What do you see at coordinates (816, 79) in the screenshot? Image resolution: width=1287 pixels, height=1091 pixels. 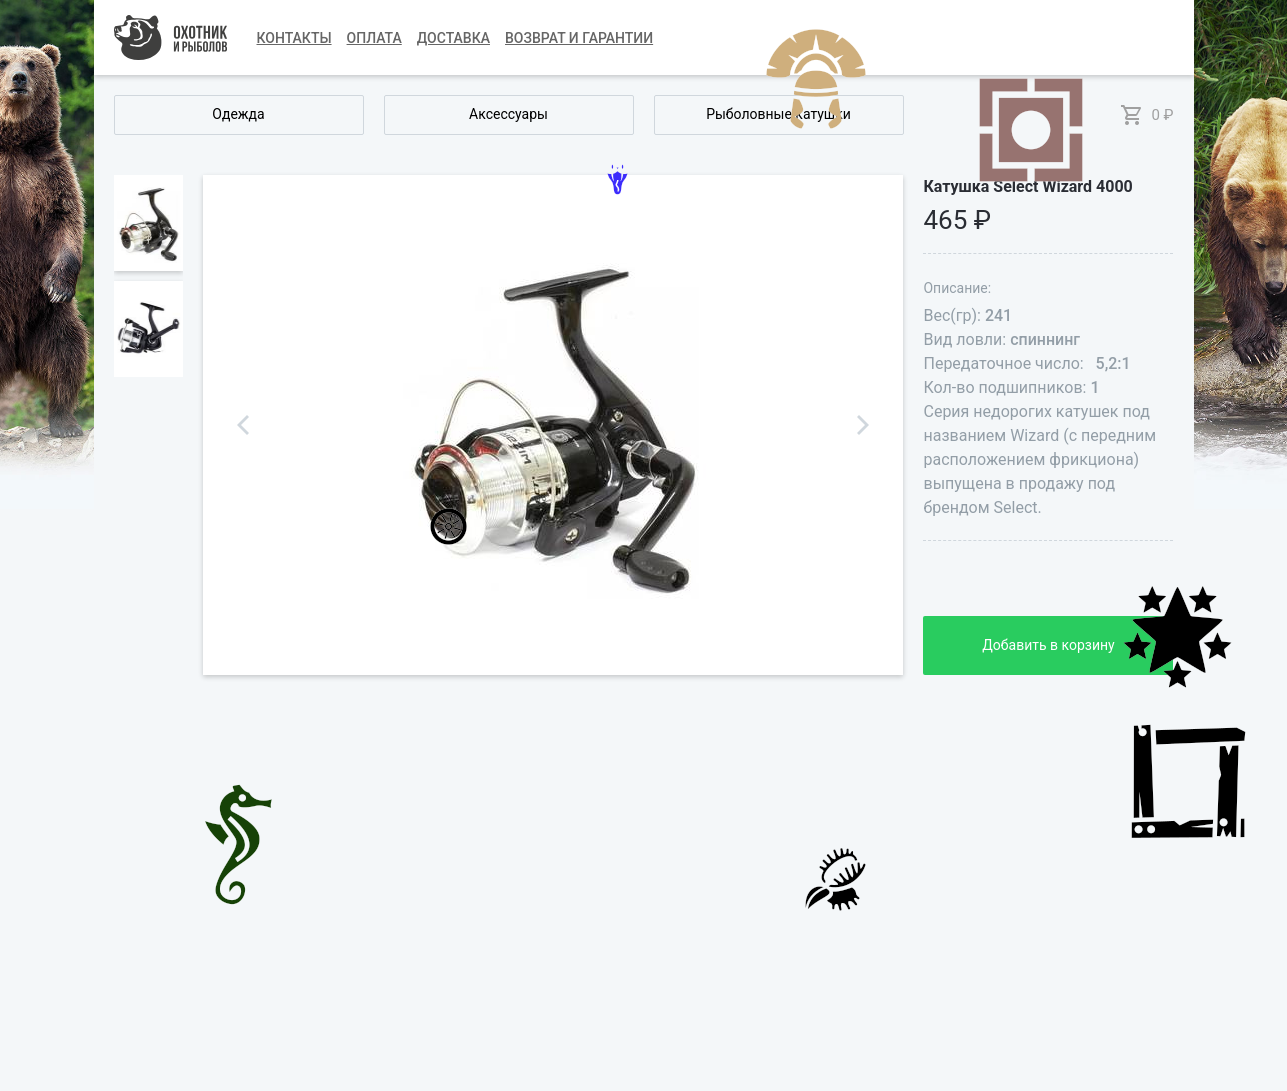 I see `select roman or ancient warrior character class` at bounding box center [816, 79].